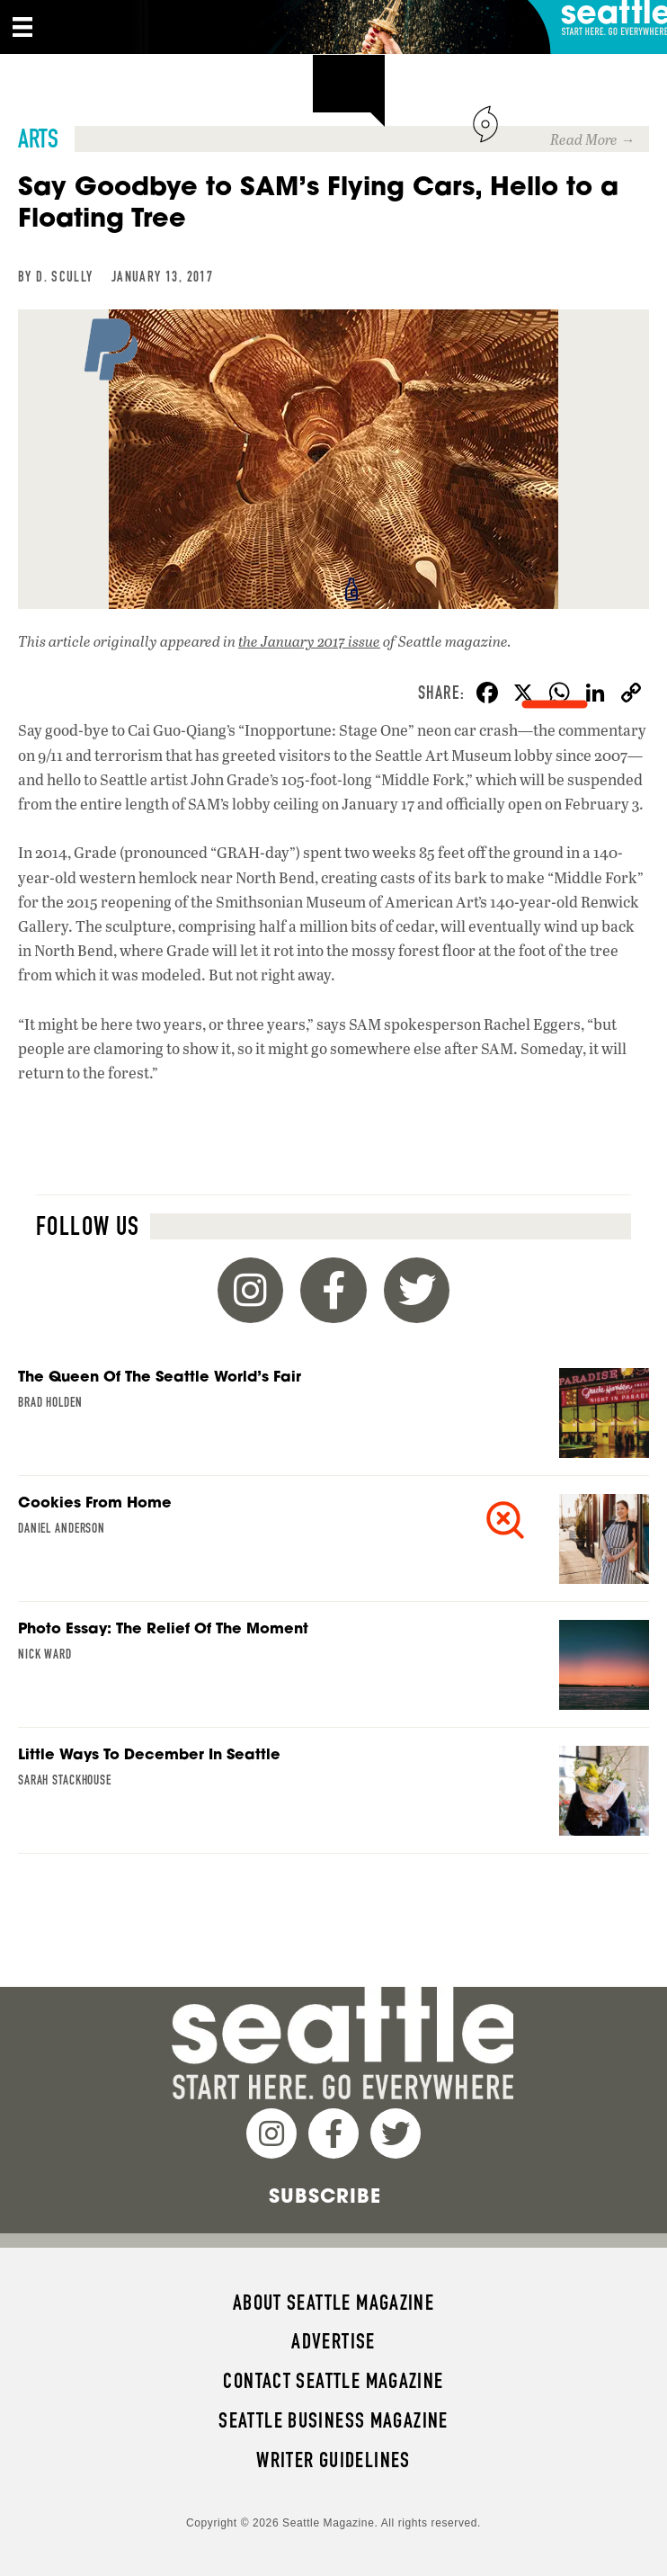 Image resolution: width=667 pixels, height=2576 pixels. Describe the element at coordinates (485, 124) in the screenshot. I see `indicates hurricane or tropical storm warning` at that location.